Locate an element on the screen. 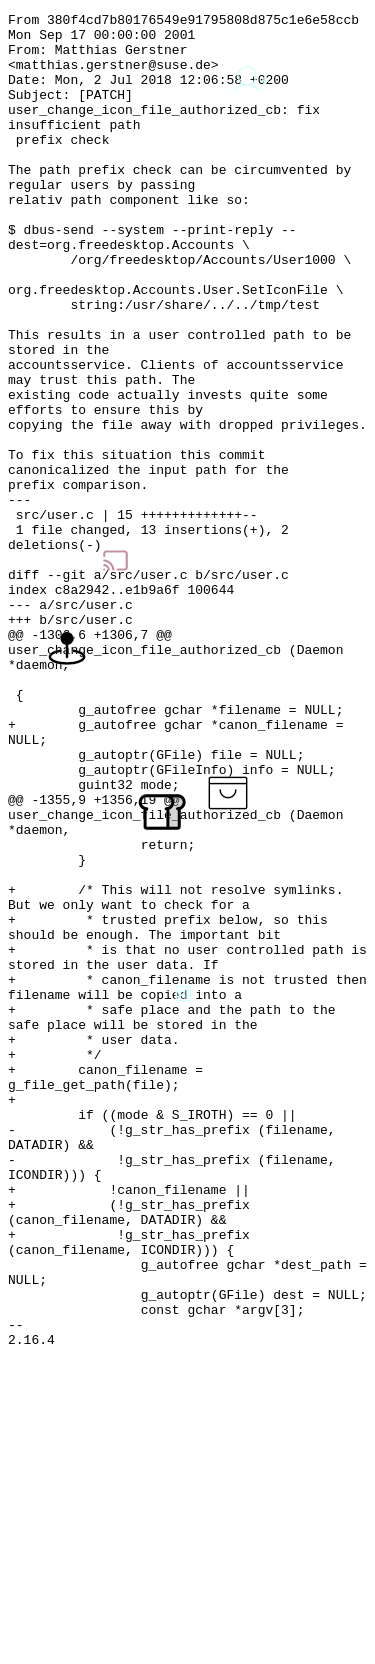 The image size is (375, 1664). open your contacts or address book is located at coordinates (183, 993).